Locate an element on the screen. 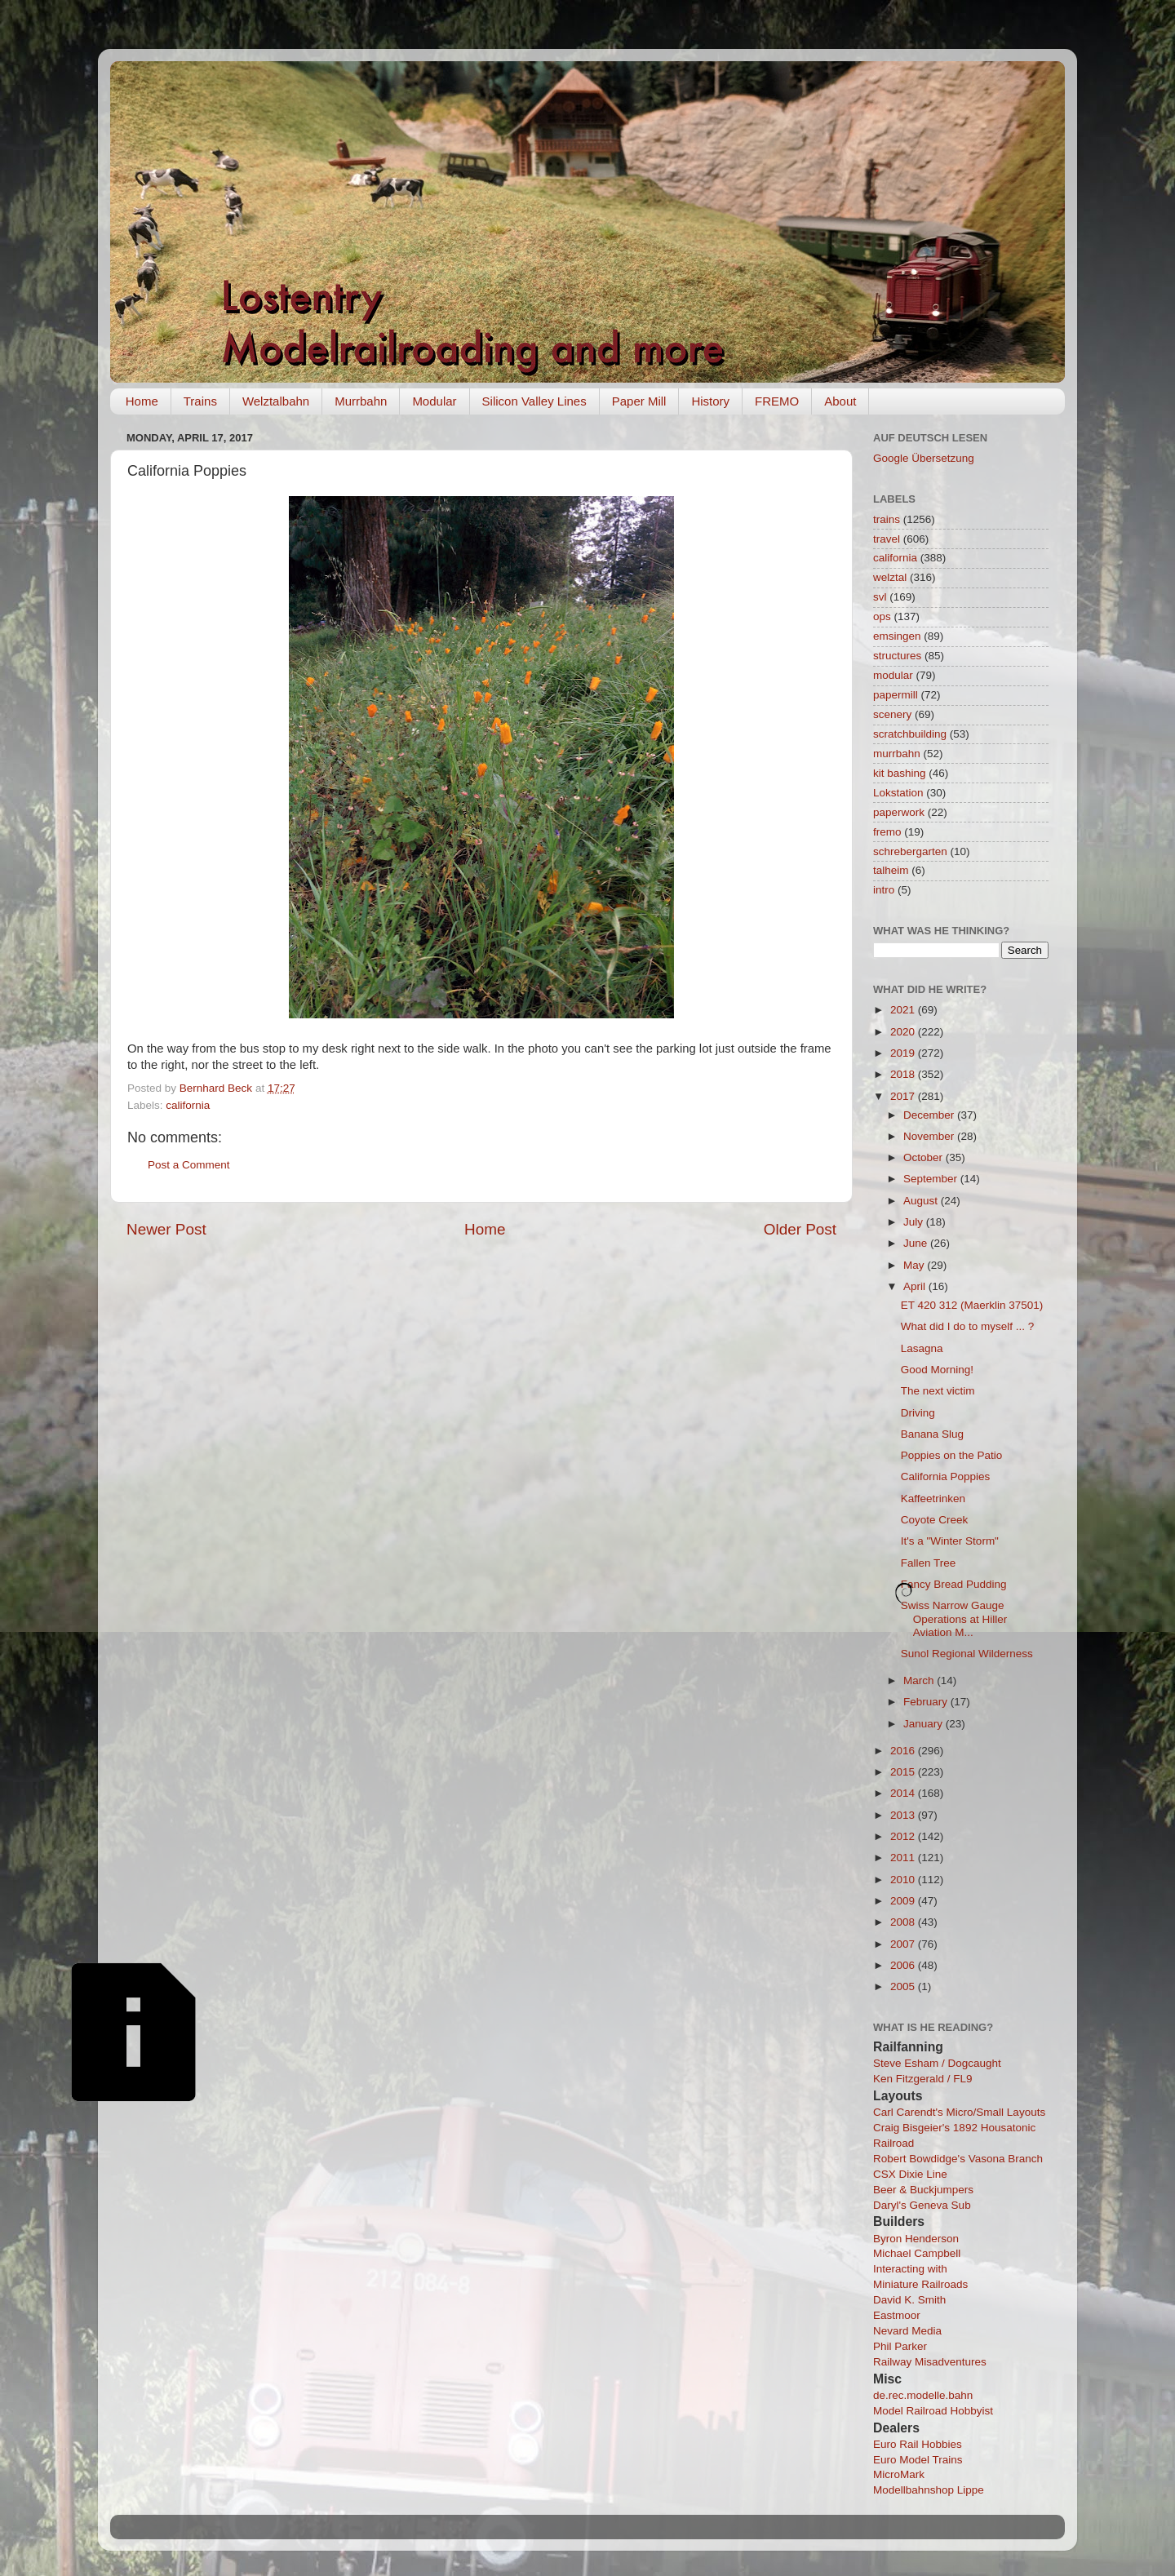 Image resolution: width=1175 pixels, height=2576 pixels. debian linux operating system logo is located at coordinates (903, 1593).